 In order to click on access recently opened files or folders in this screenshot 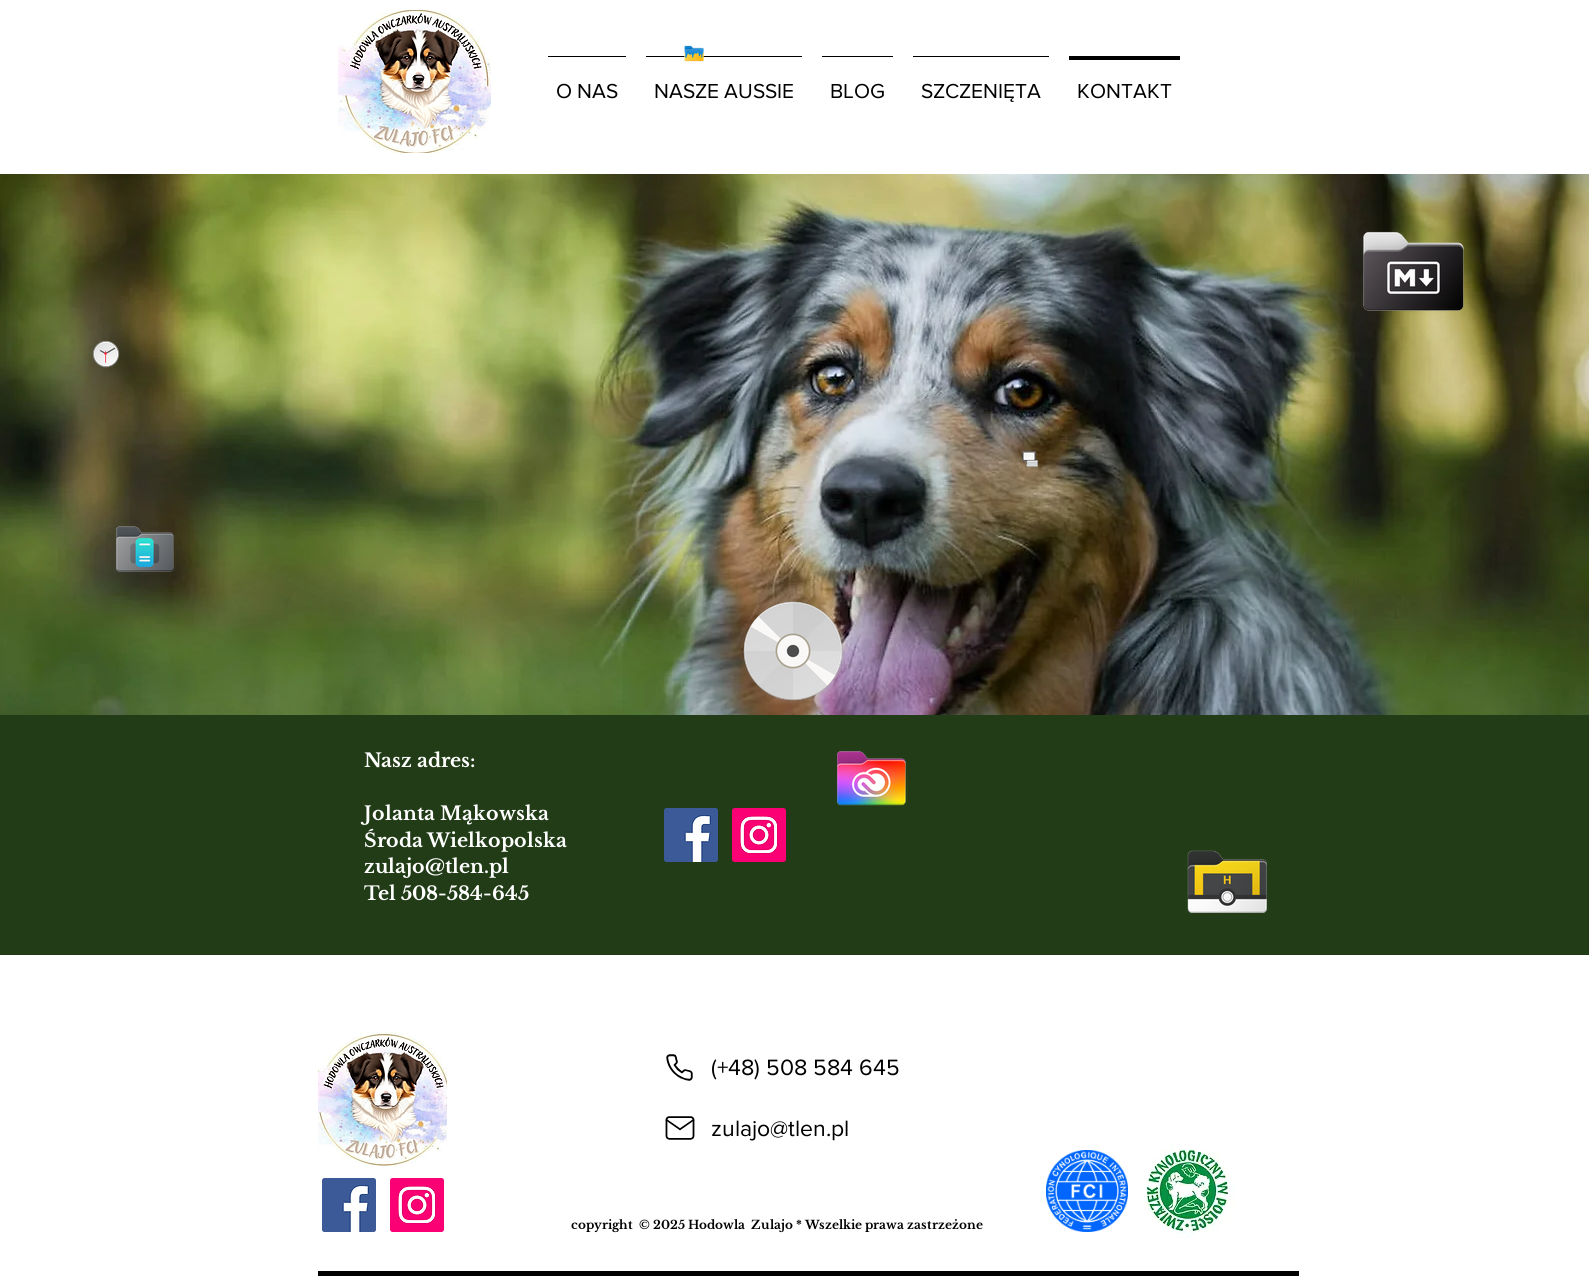, I will do `click(106, 354)`.